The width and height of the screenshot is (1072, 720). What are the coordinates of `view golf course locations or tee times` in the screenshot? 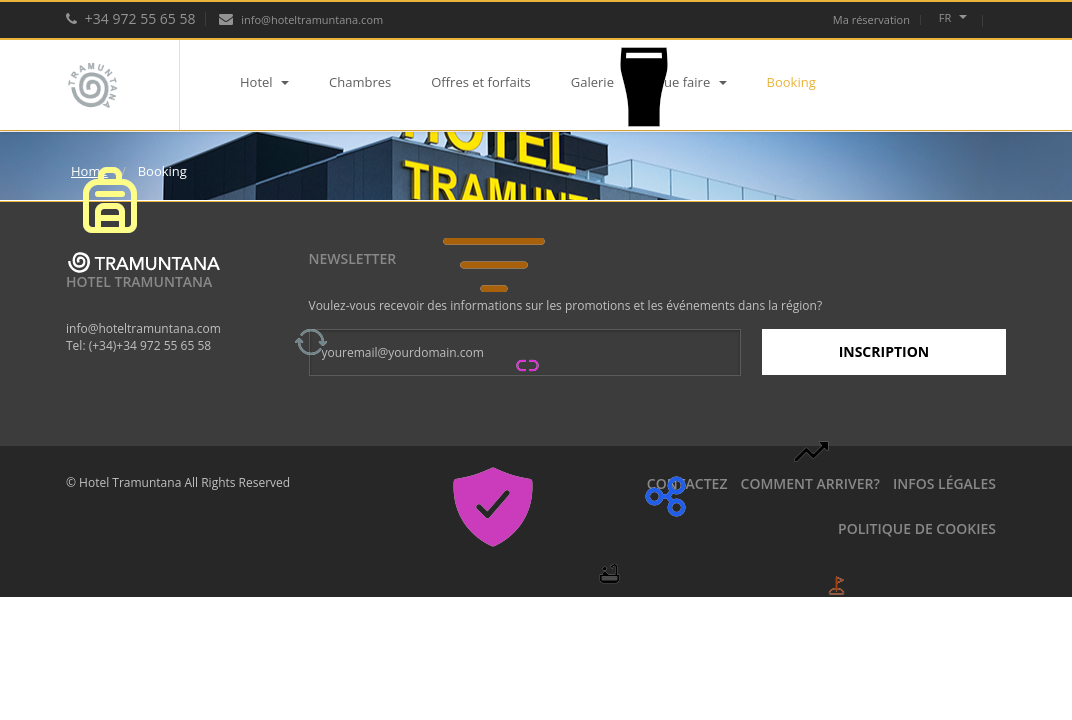 It's located at (836, 585).